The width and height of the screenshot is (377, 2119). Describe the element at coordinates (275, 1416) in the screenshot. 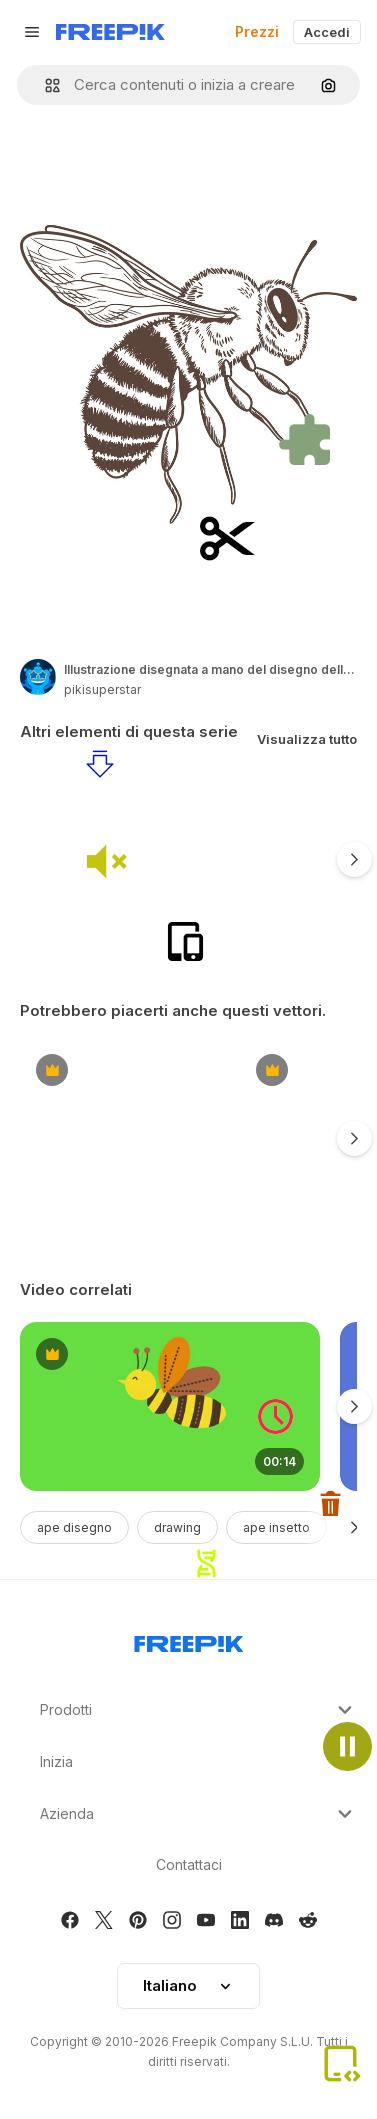

I see `view current time` at that location.